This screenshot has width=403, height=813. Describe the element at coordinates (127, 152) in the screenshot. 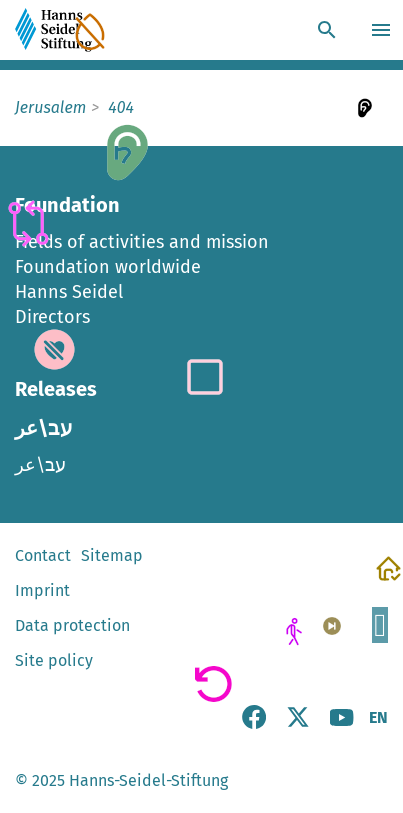

I see `accessibility settings for hearing options` at that location.